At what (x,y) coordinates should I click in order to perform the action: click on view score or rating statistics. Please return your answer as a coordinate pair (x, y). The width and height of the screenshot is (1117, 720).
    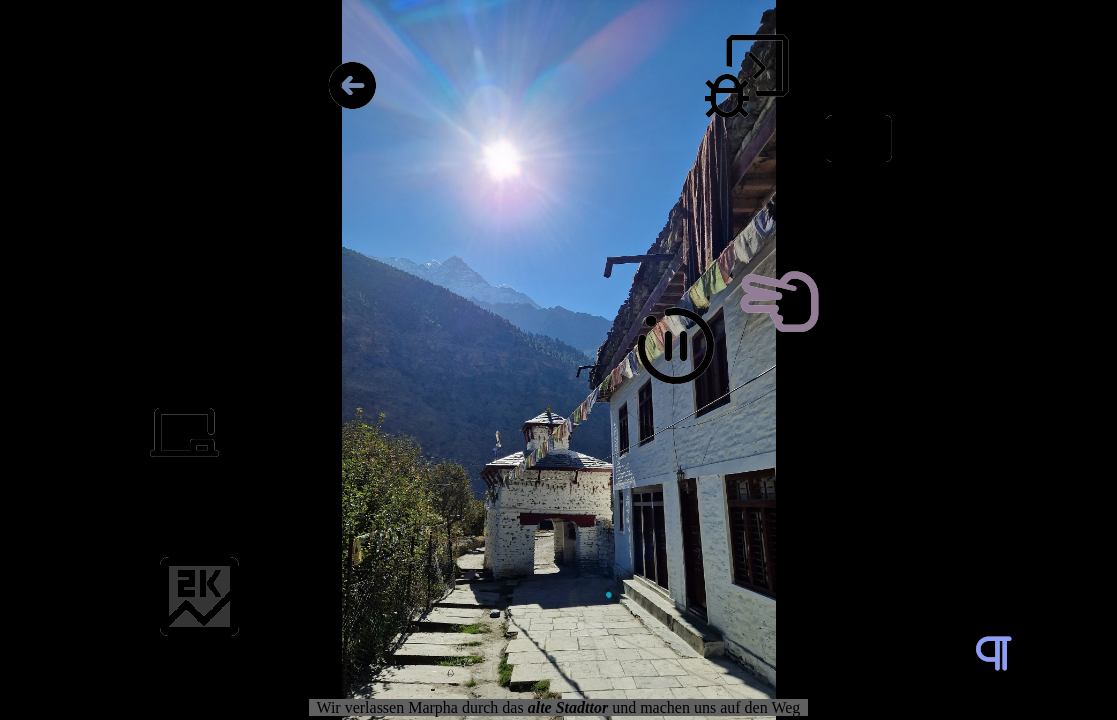
    Looking at the image, I should click on (199, 596).